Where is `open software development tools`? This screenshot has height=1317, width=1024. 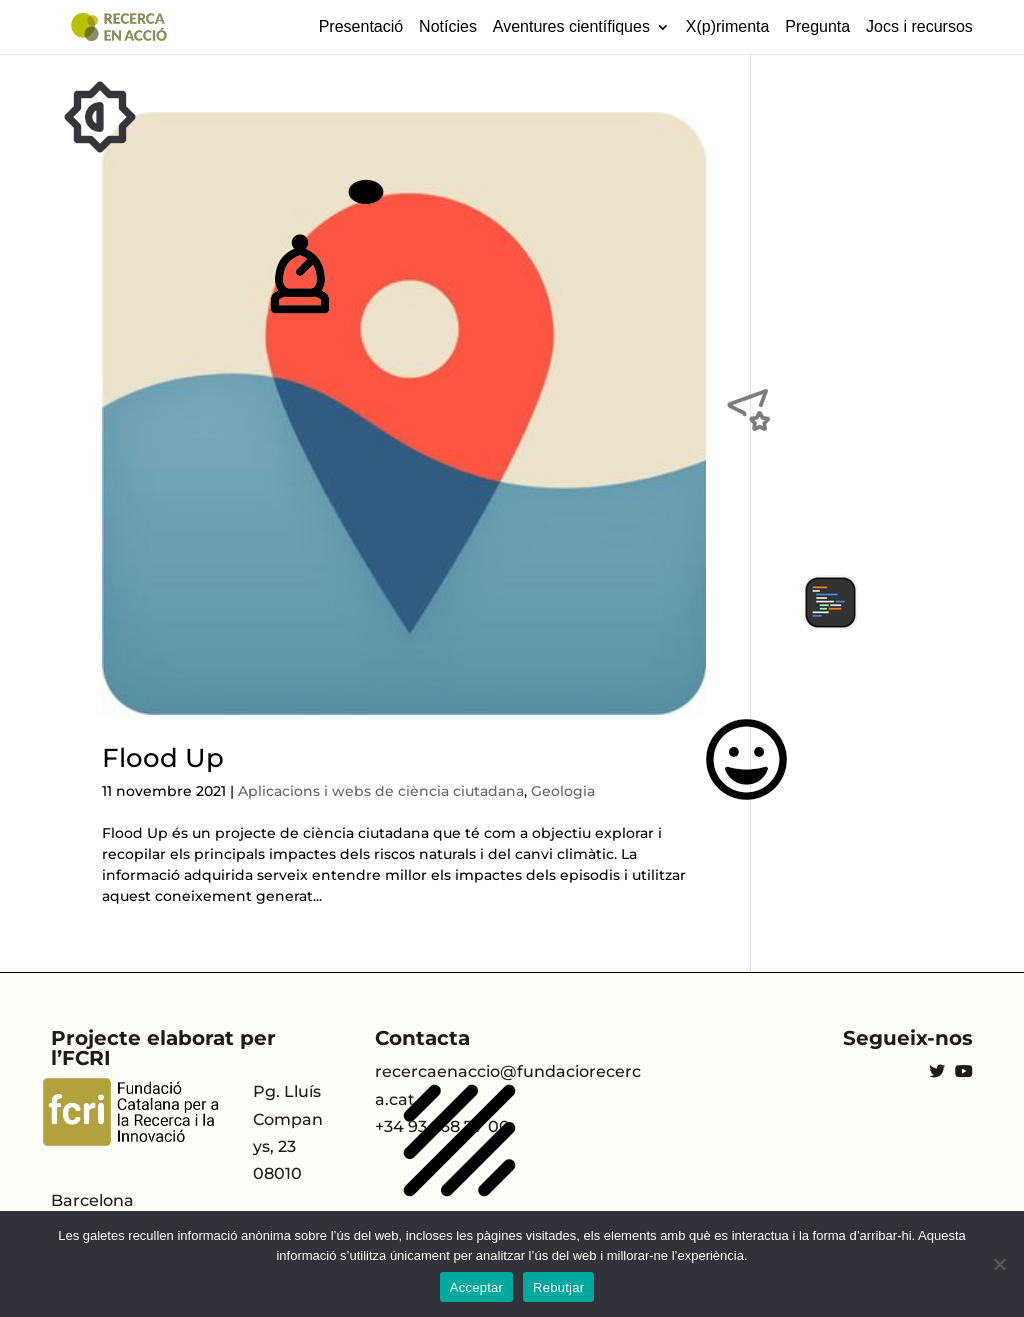
open software development tools is located at coordinates (830, 602).